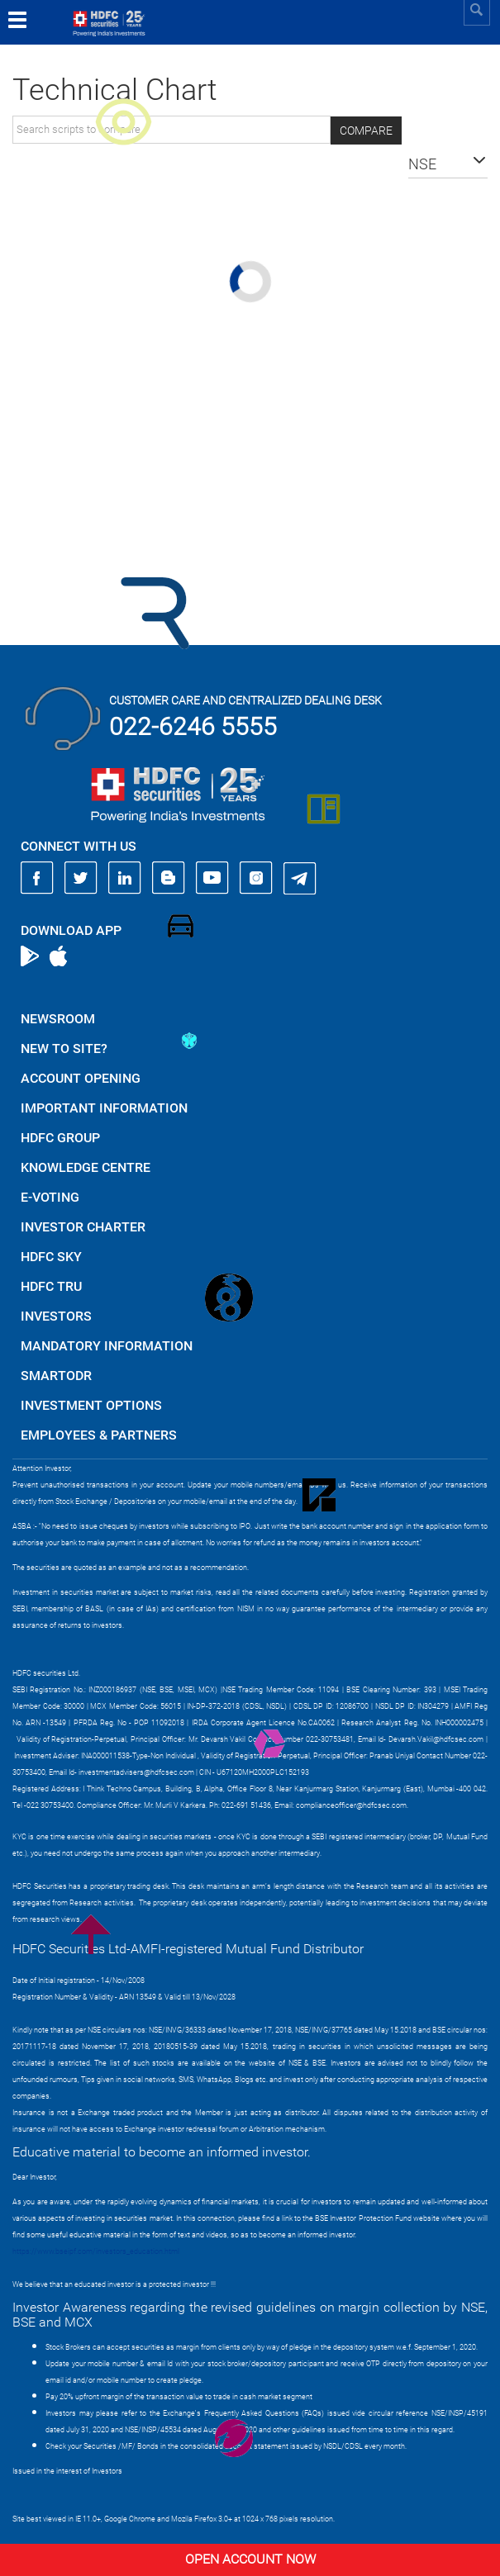 The width and height of the screenshot is (500, 2576). What do you see at coordinates (234, 2438) in the screenshot?
I see `trend micro logo` at bounding box center [234, 2438].